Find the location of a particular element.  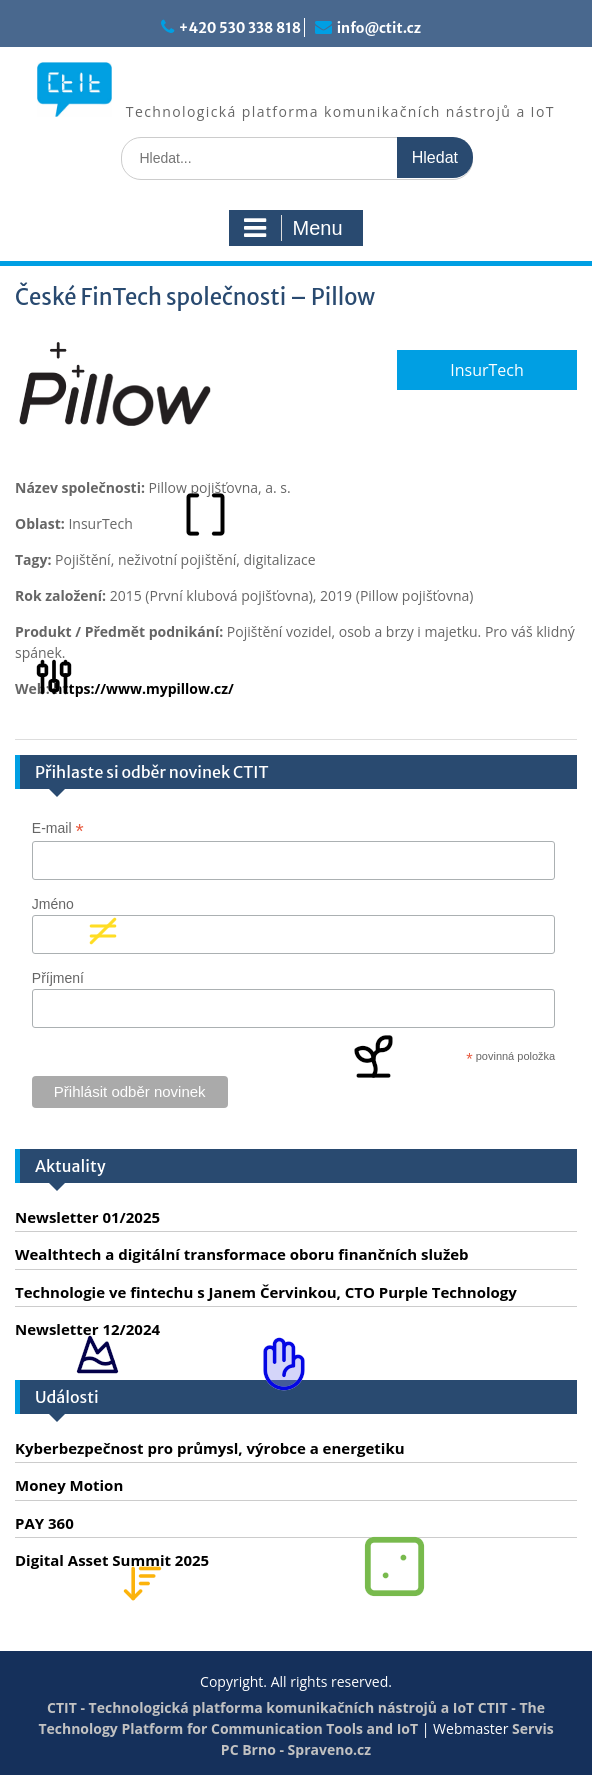

view candlestick chart for stock or crypto data is located at coordinates (54, 677).